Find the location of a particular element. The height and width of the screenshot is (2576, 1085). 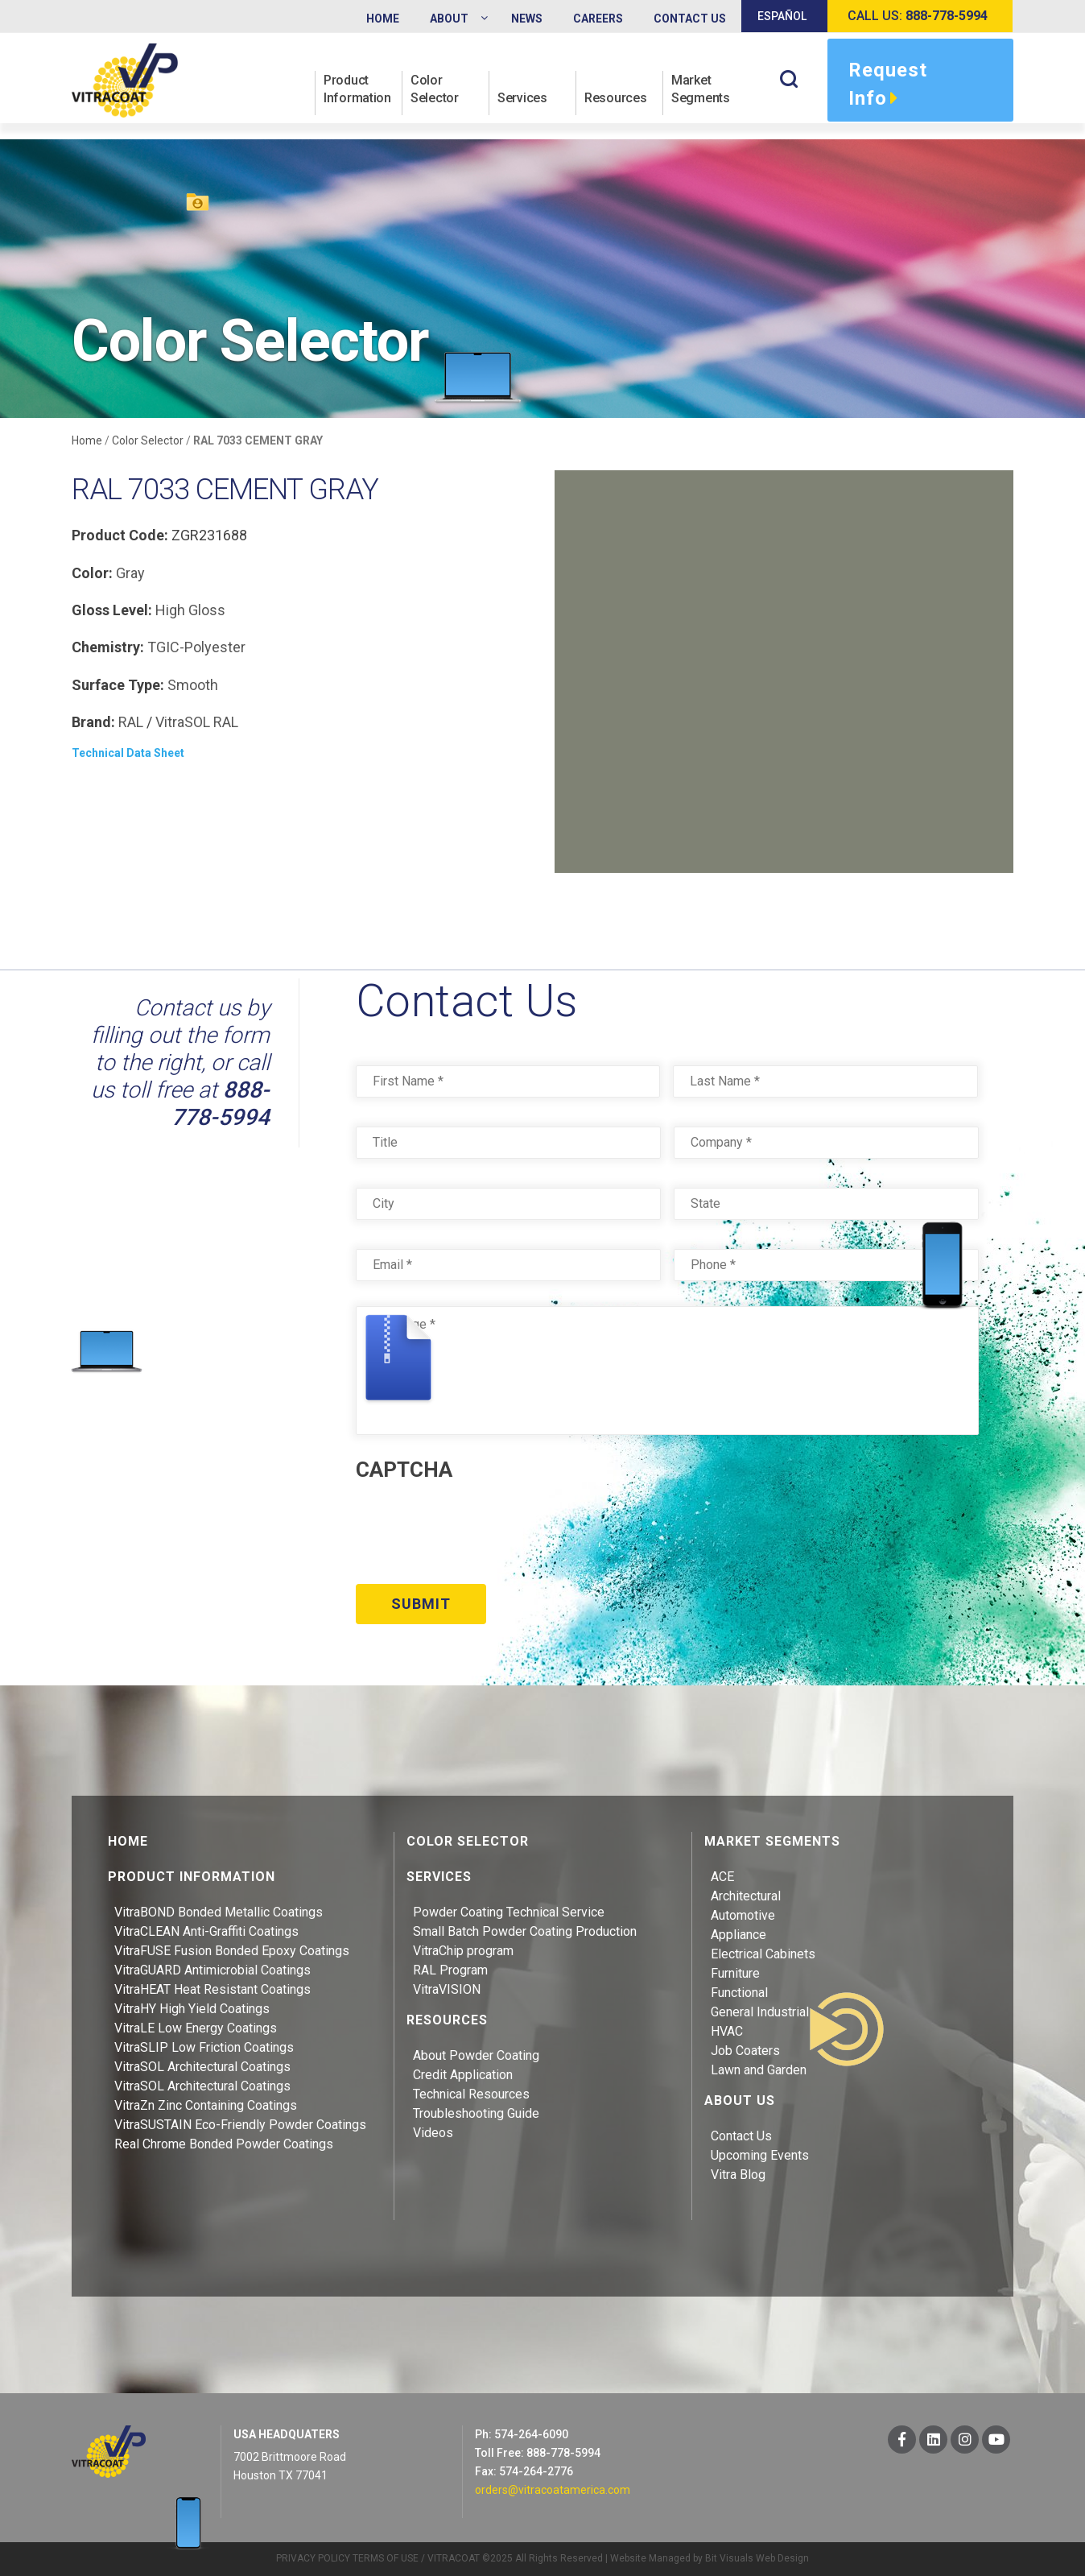

indicates a connected iPhone device is located at coordinates (188, 2524).